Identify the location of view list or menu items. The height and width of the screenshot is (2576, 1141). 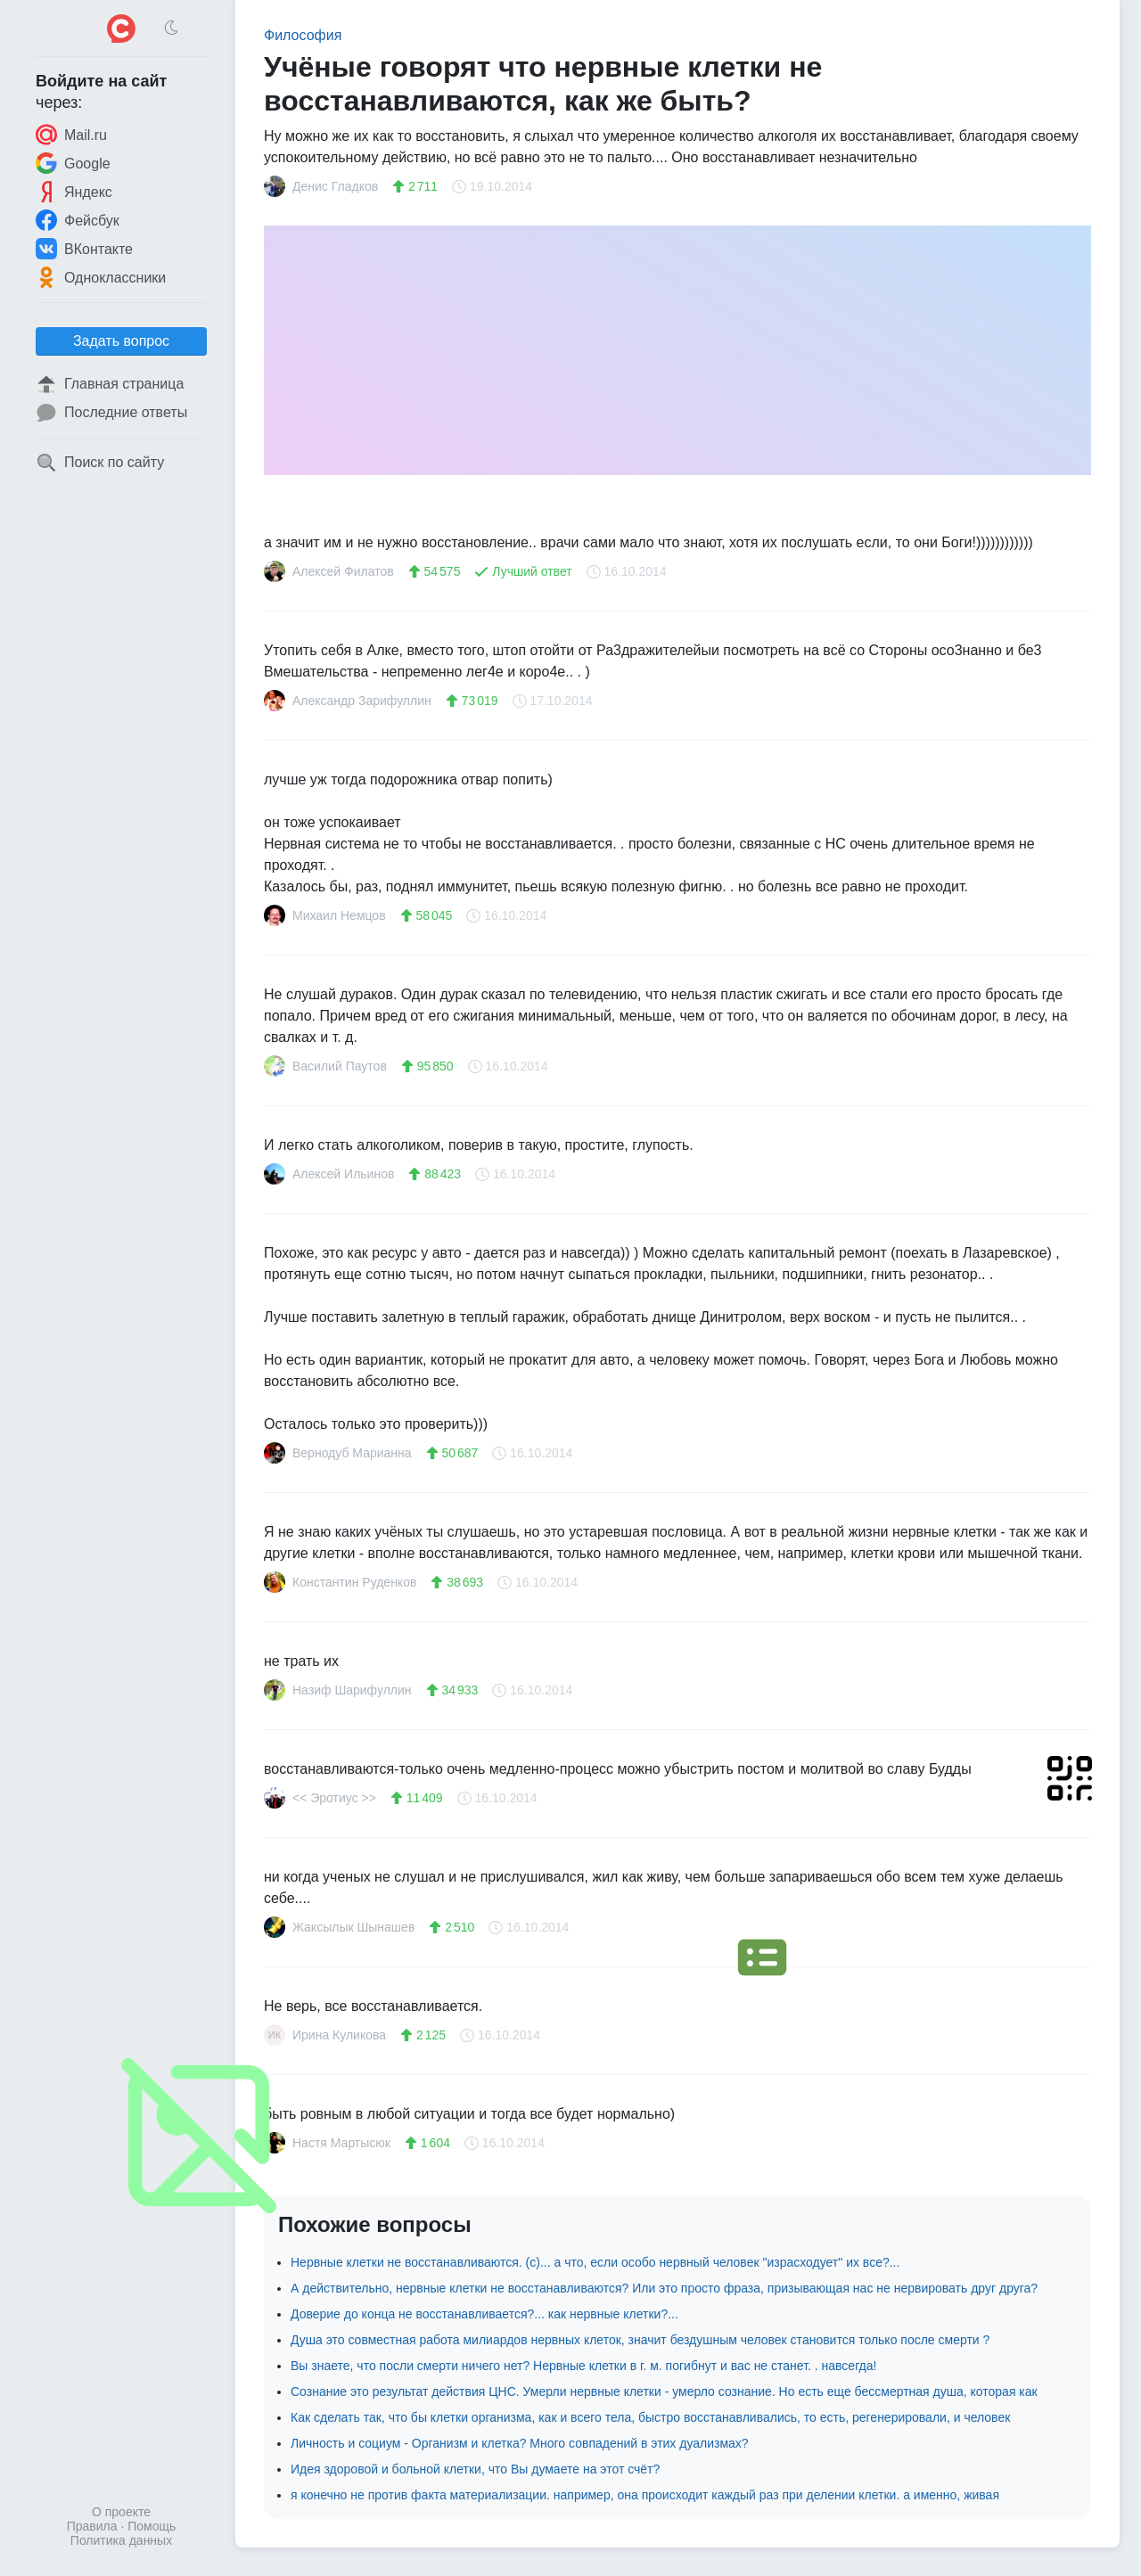
(762, 1957).